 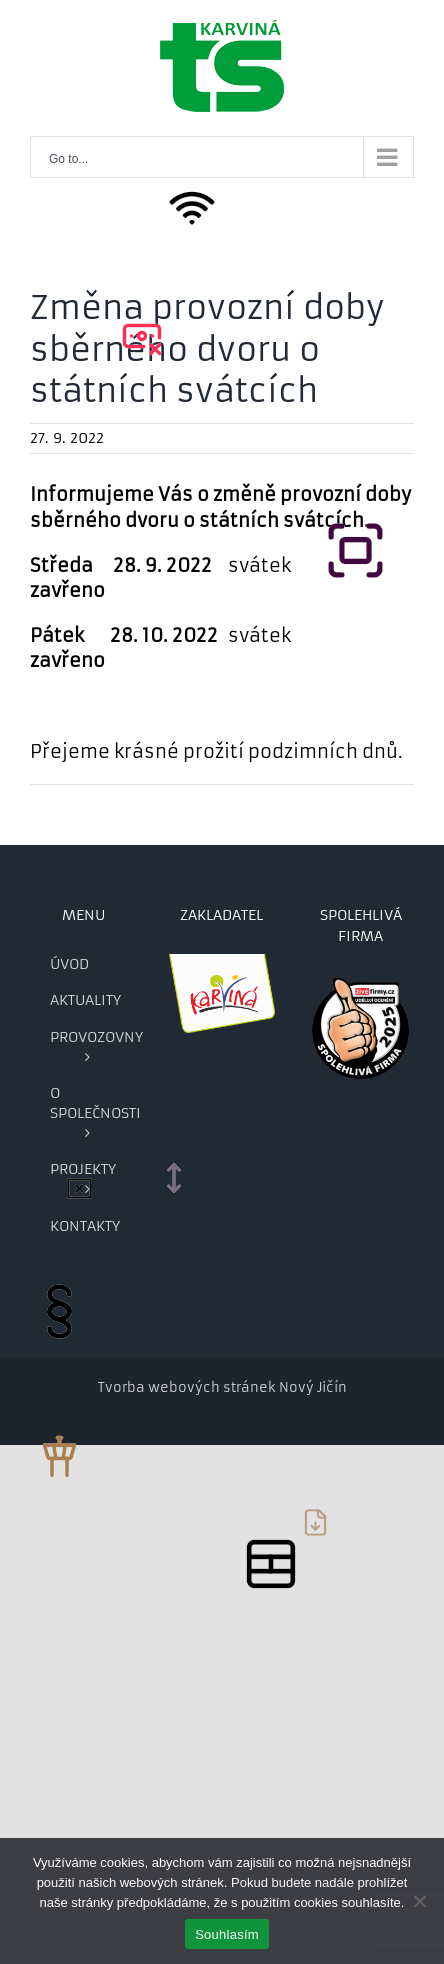 What do you see at coordinates (192, 209) in the screenshot?
I see `indicates active wifi connection` at bounding box center [192, 209].